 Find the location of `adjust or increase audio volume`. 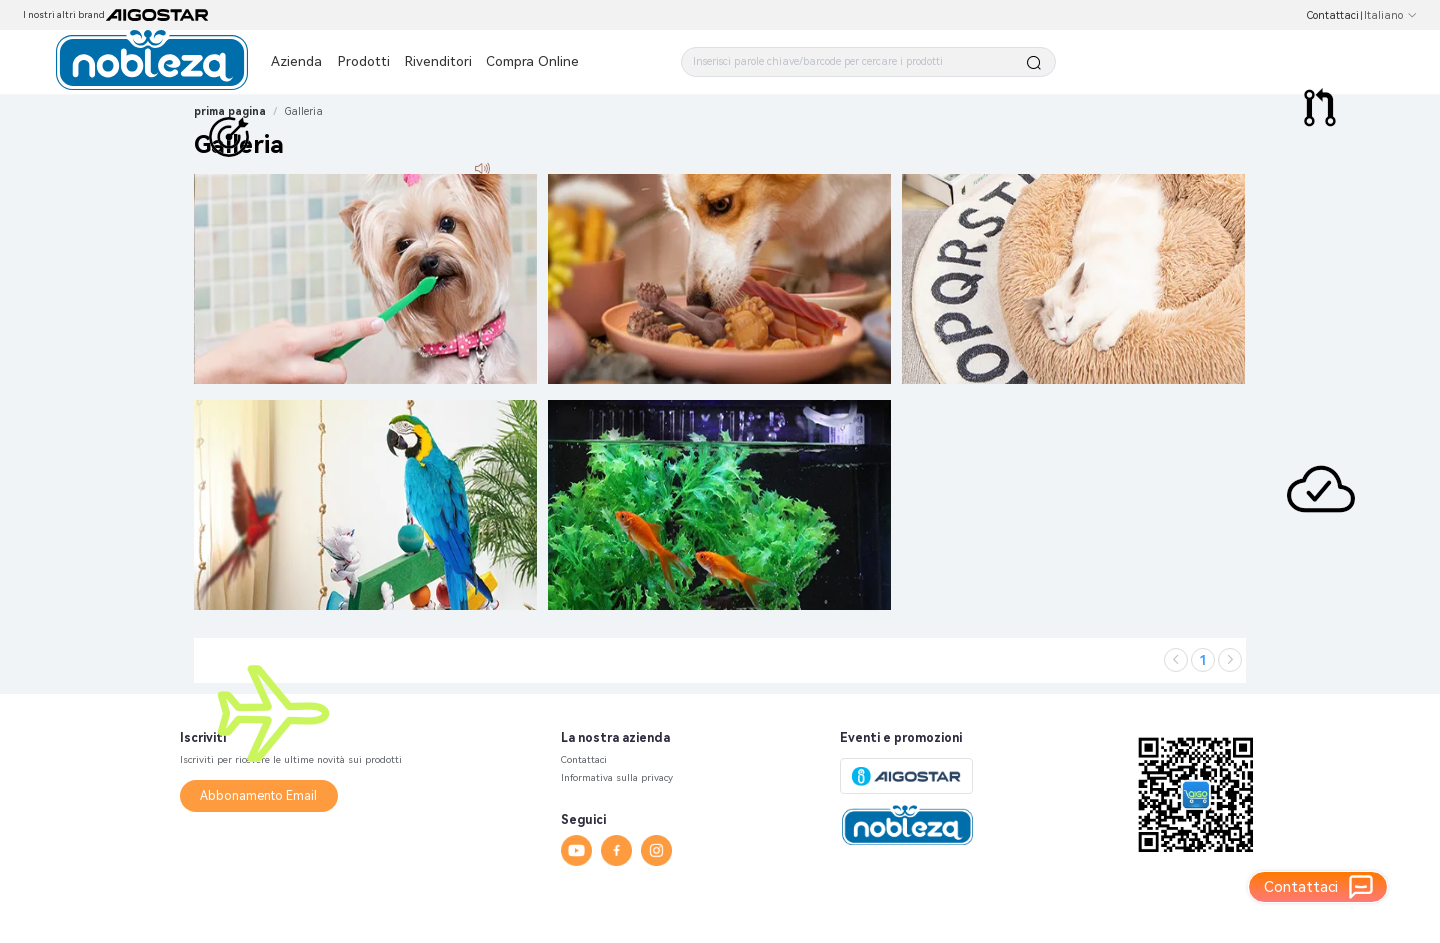

adjust or increase audio volume is located at coordinates (482, 168).